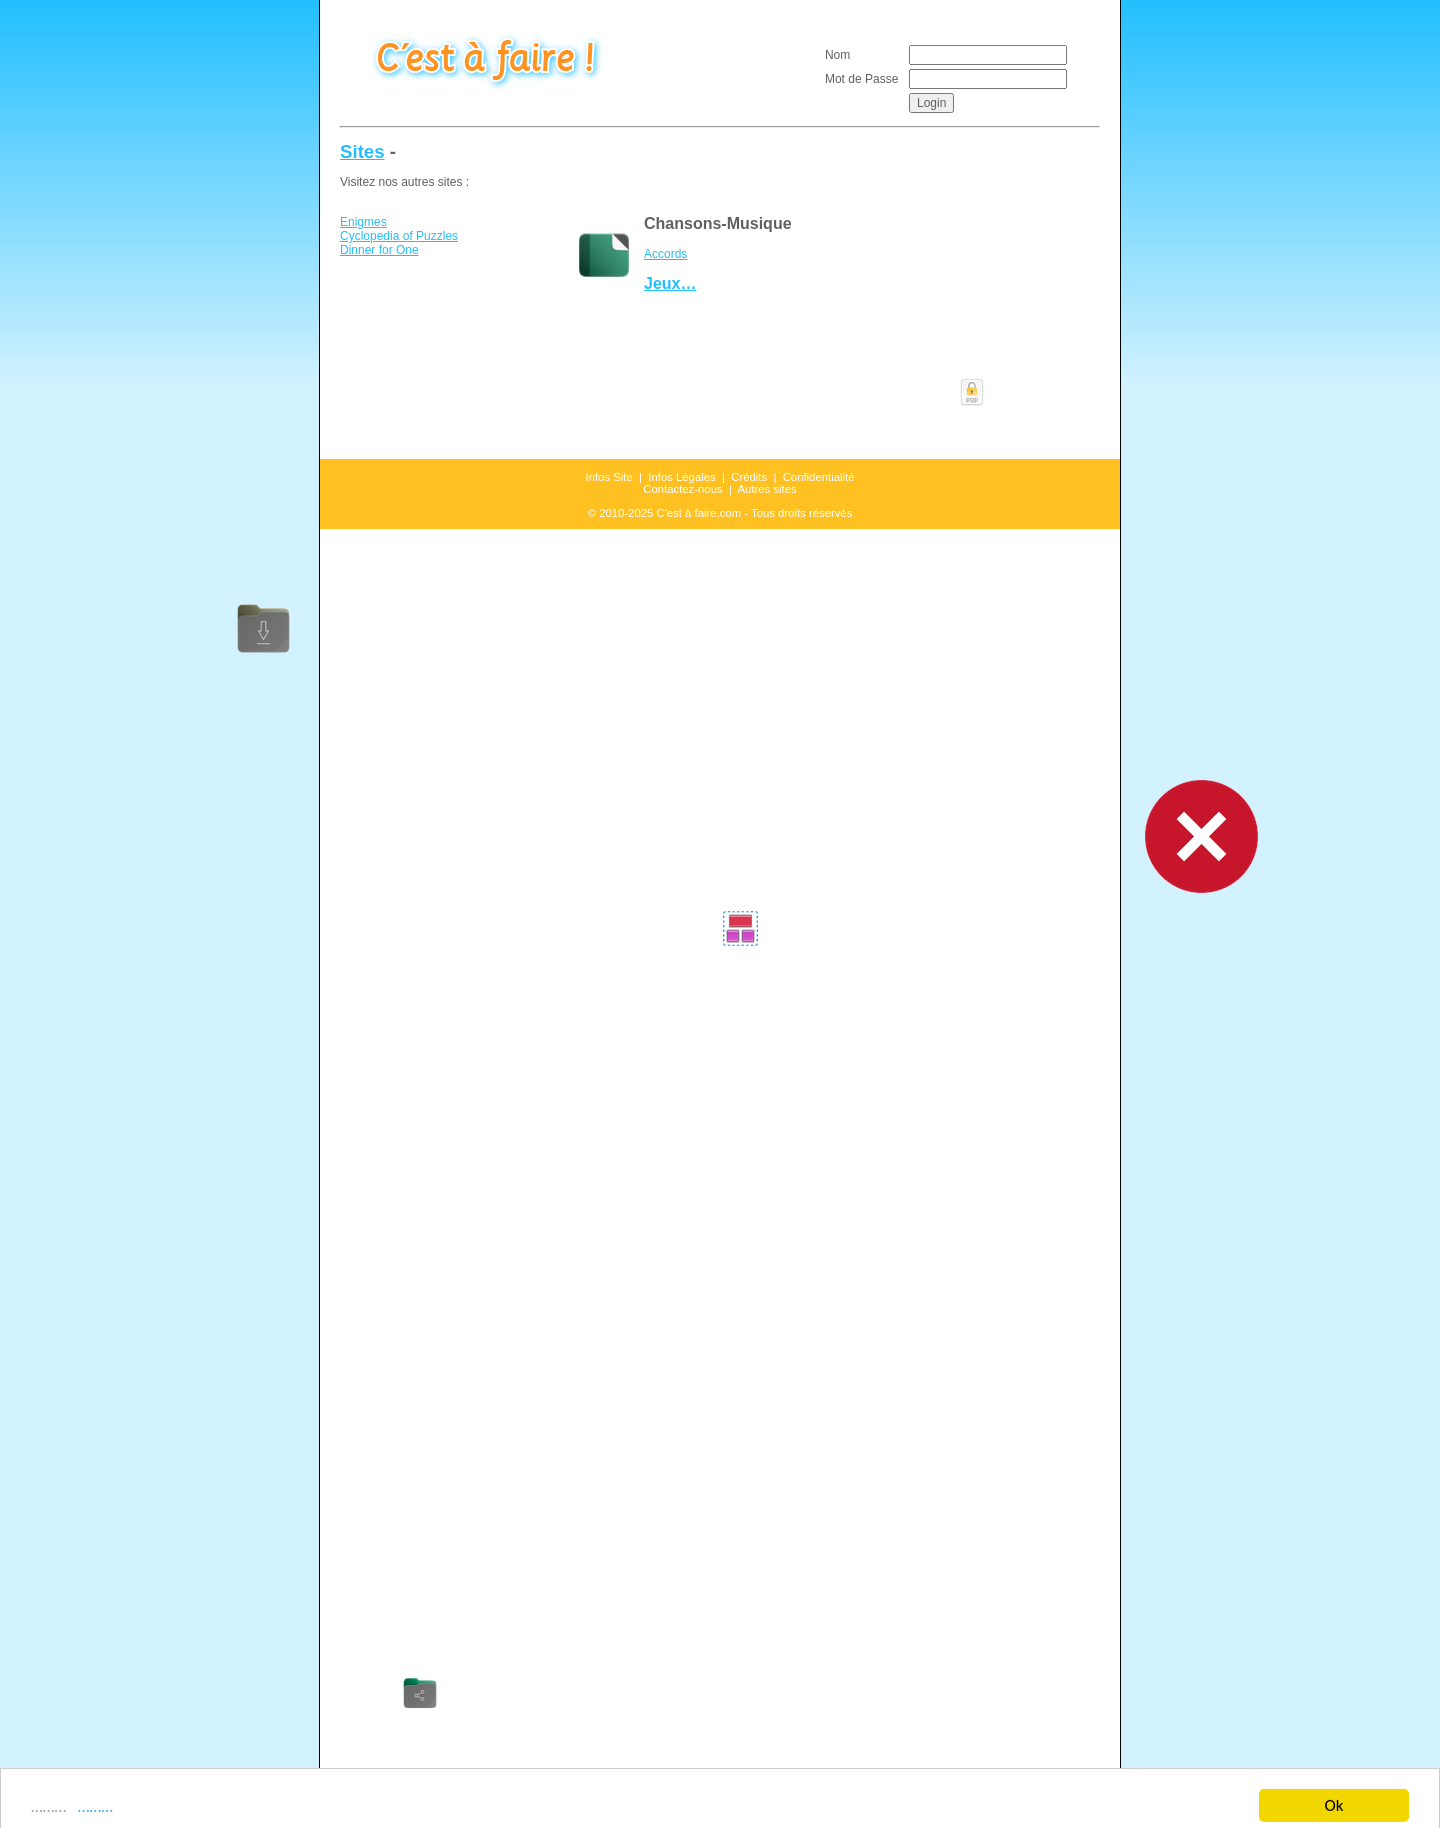 The image size is (1440, 1828). Describe the element at coordinates (972, 392) in the screenshot. I see `a pgp-encrypted file` at that location.